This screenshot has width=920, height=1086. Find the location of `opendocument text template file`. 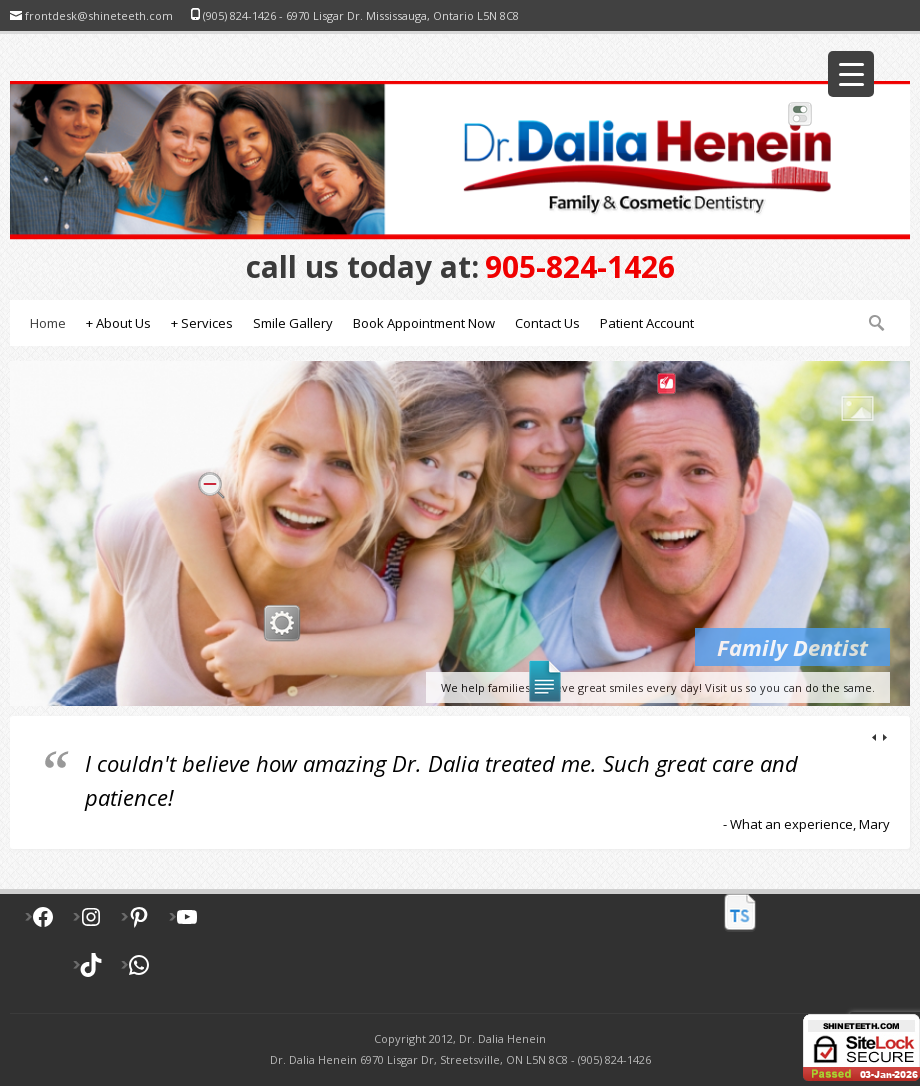

opendocument text template file is located at coordinates (545, 682).